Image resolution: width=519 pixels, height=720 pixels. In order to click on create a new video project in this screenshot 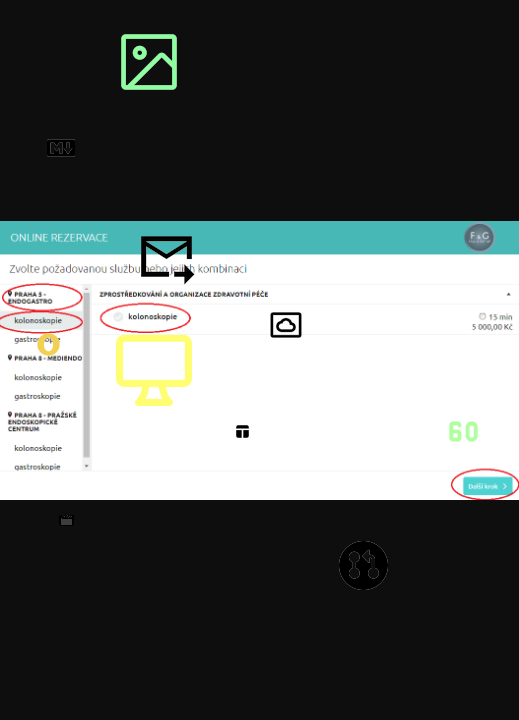, I will do `click(66, 520)`.